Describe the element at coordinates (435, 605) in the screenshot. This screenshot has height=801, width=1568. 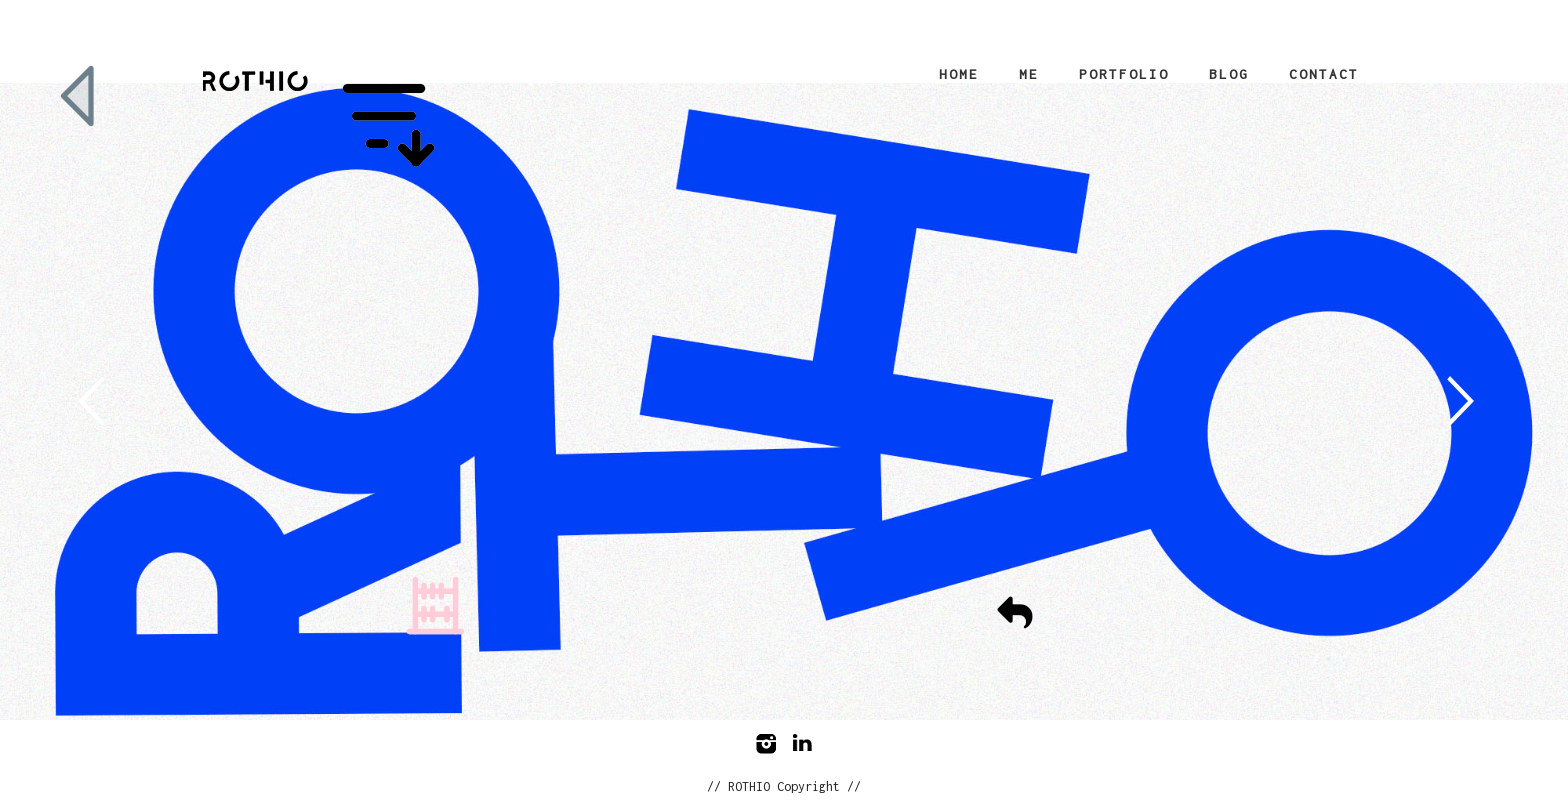
I see `access calculator or counting tool` at that location.